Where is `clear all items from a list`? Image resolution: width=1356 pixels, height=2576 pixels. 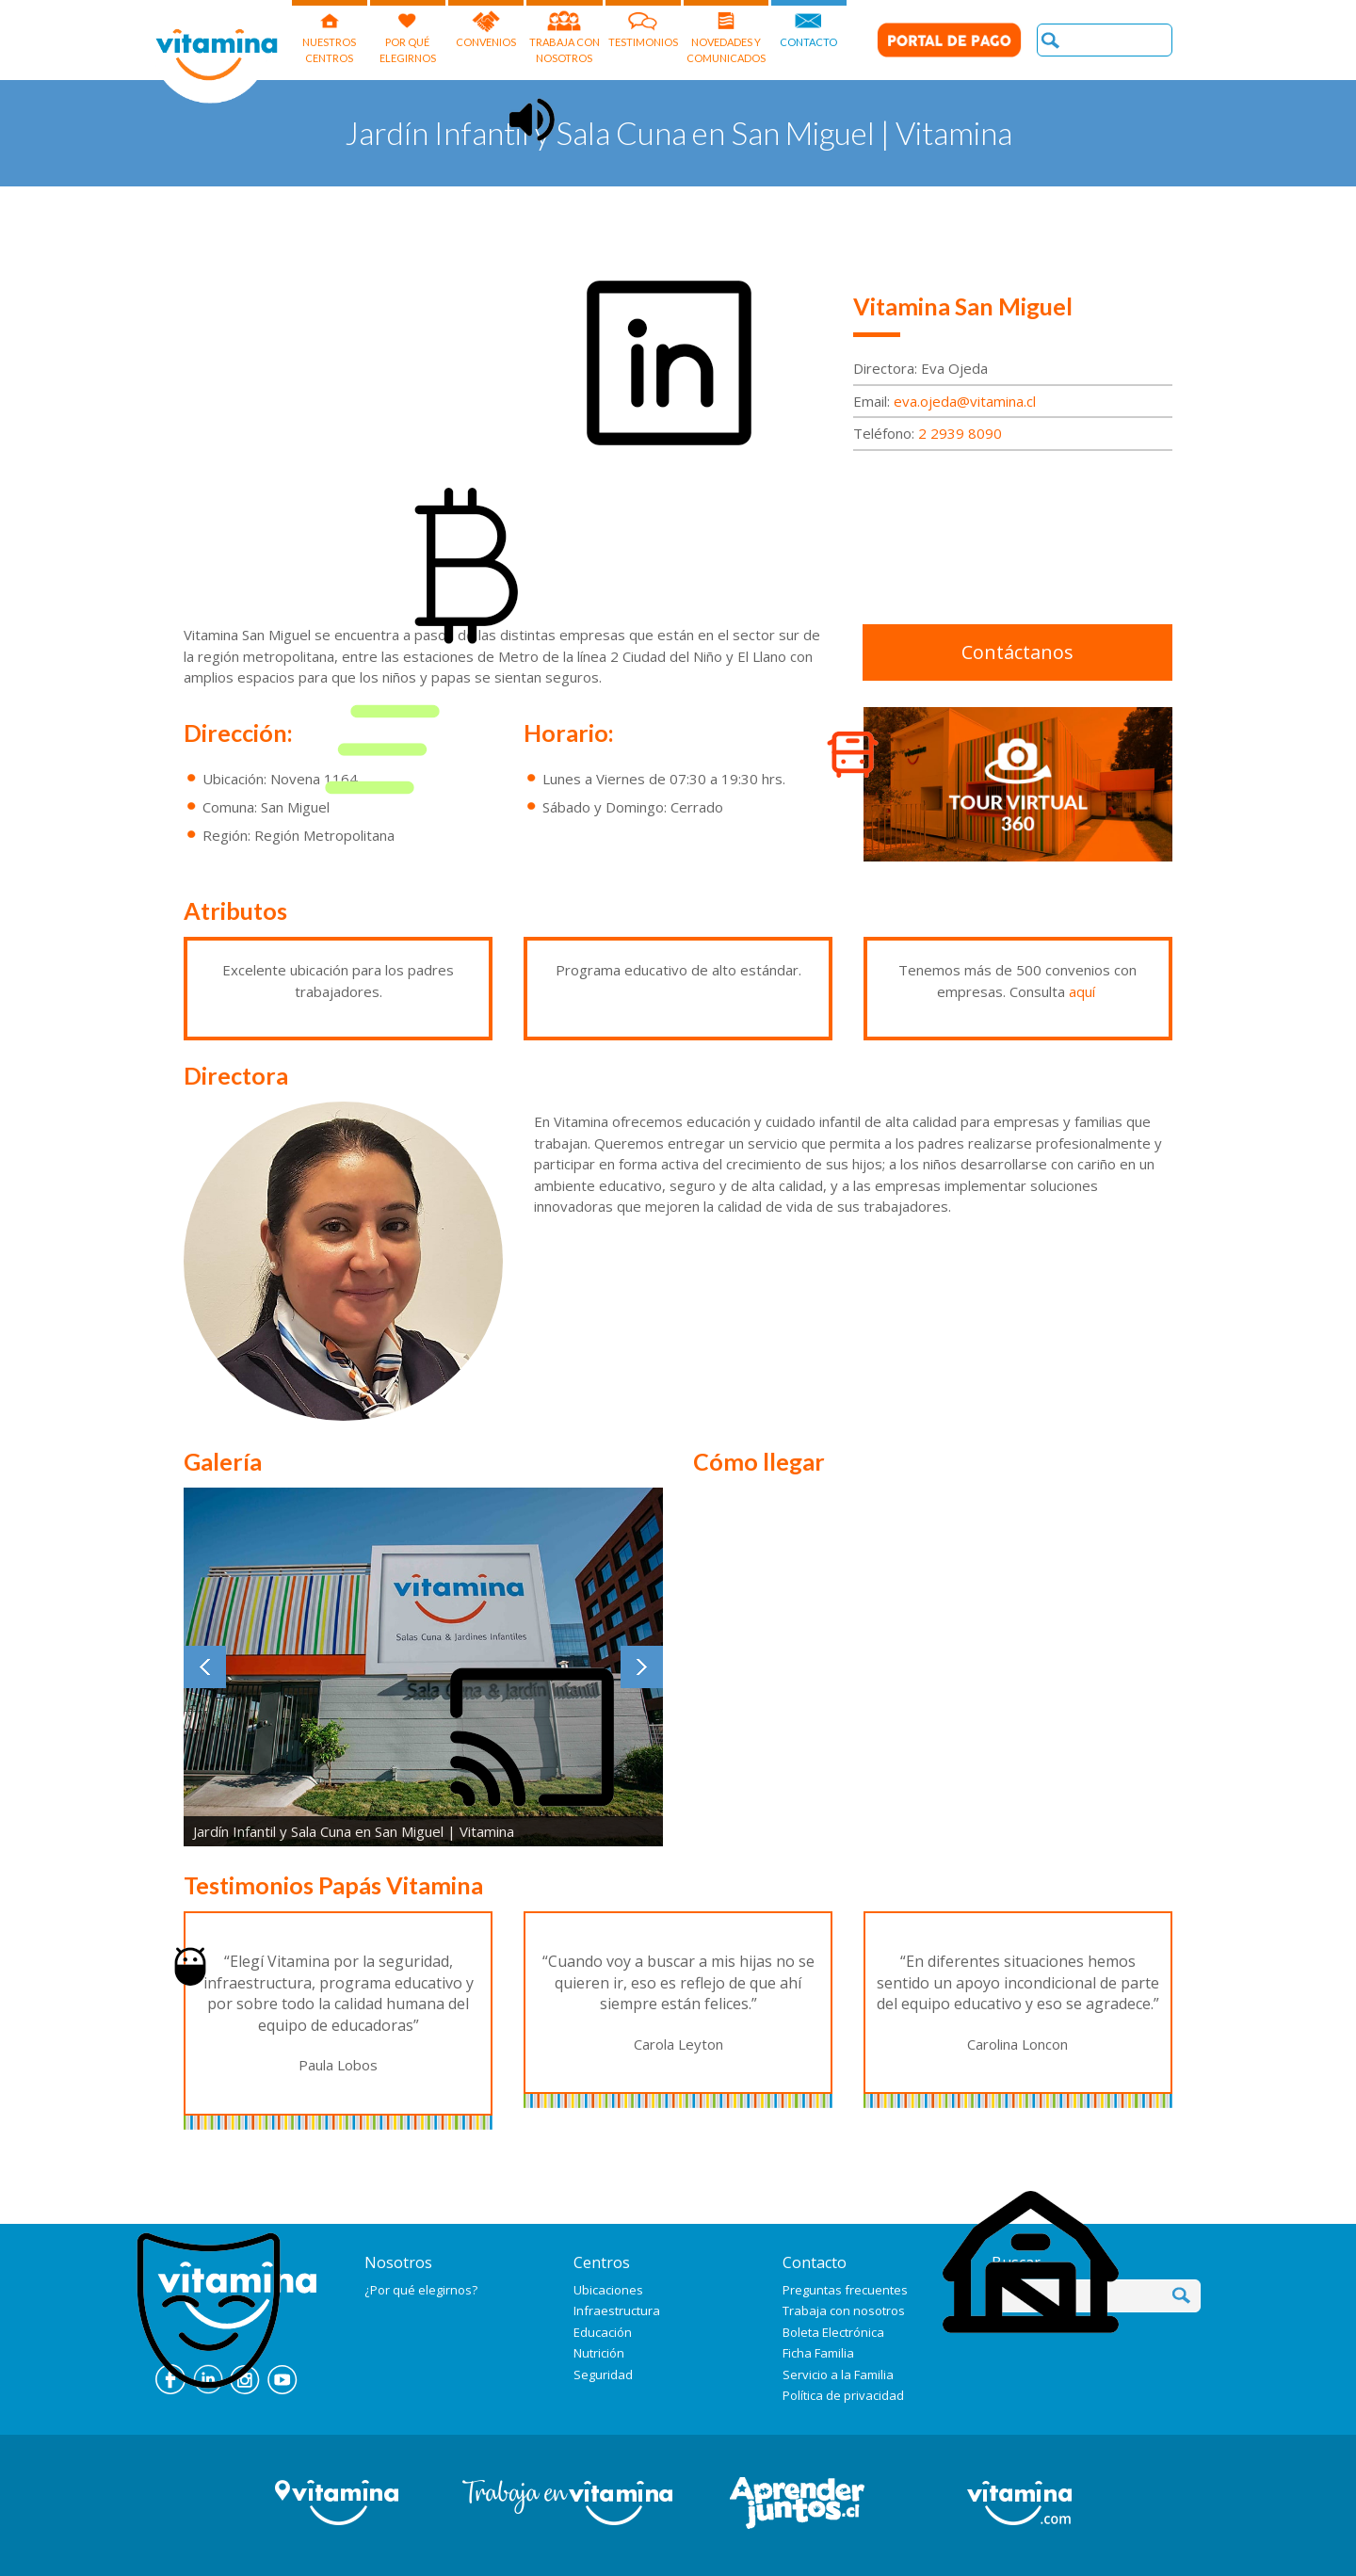
clear all items from a list is located at coordinates (382, 749).